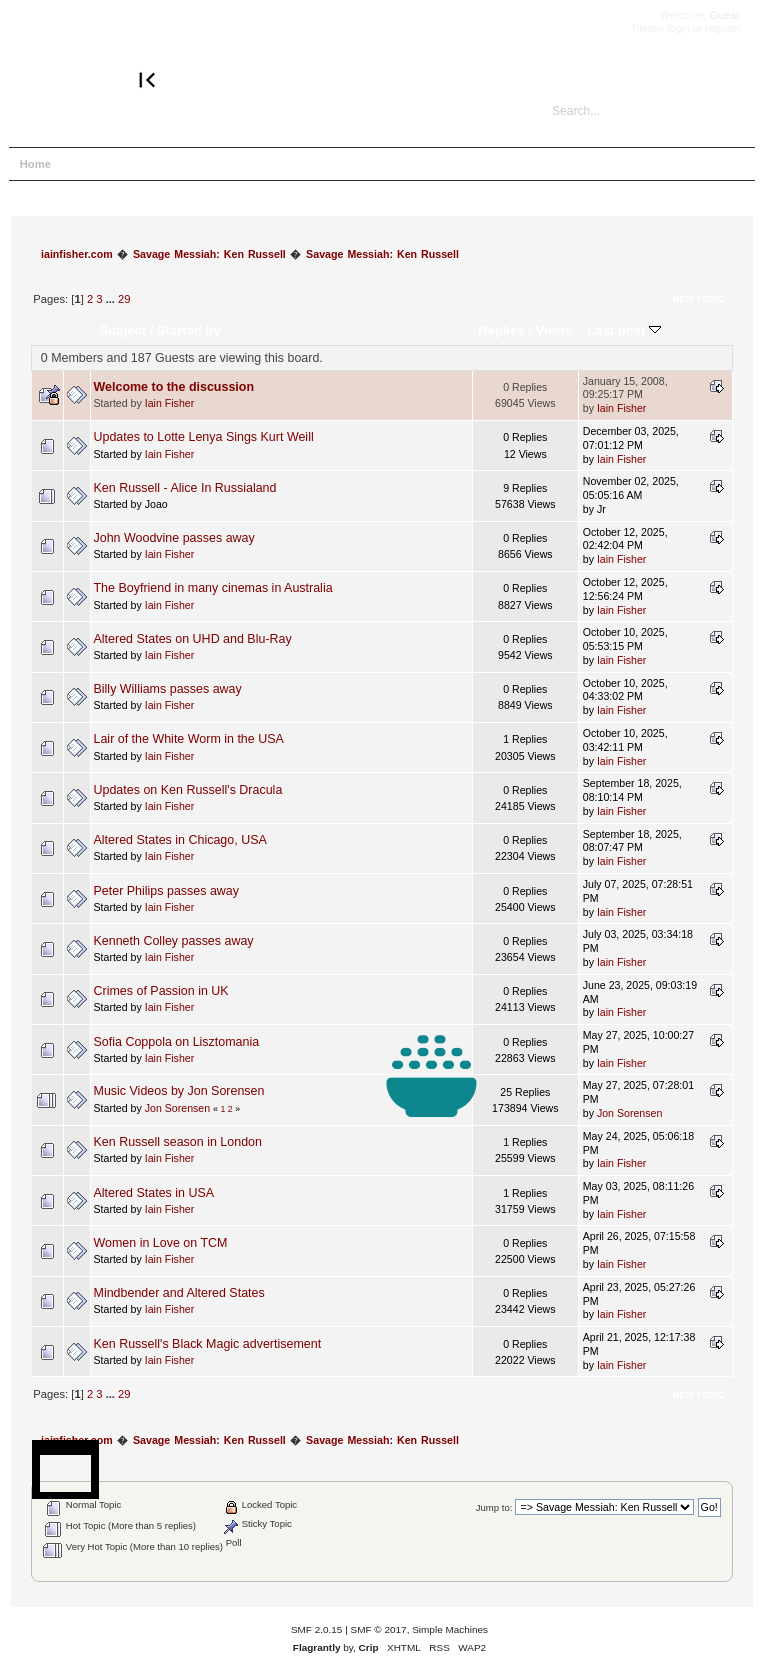  Describe the element at coordinates (431, 1077) in the screenshot. I see `view rice or grain-based meal options` at that location.